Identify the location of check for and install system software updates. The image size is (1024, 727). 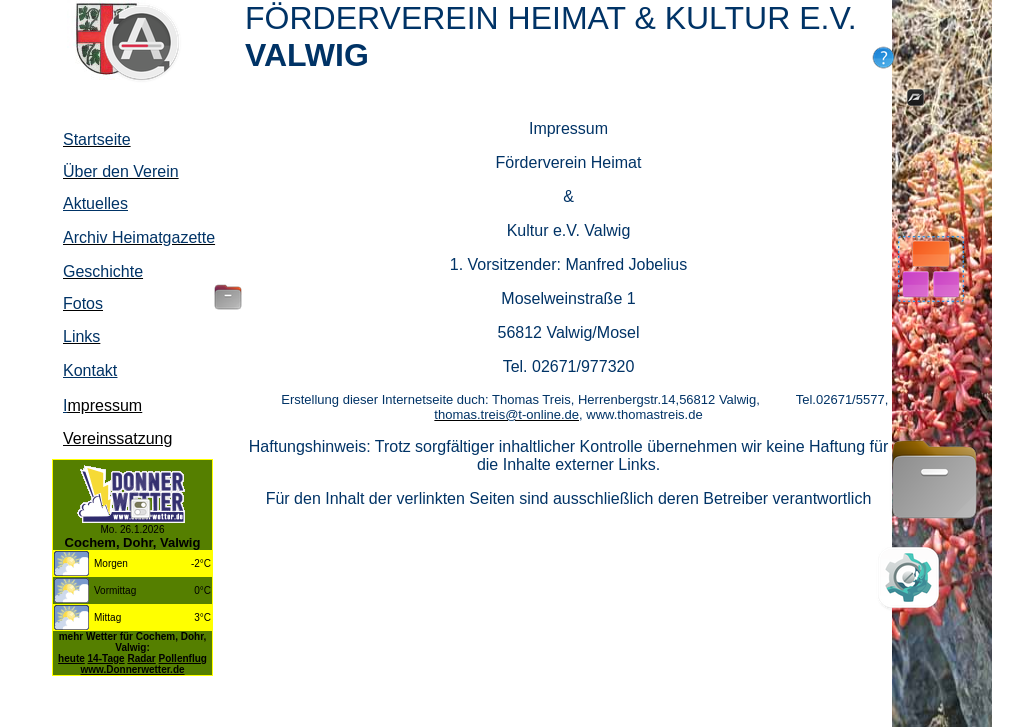
(141, 42).